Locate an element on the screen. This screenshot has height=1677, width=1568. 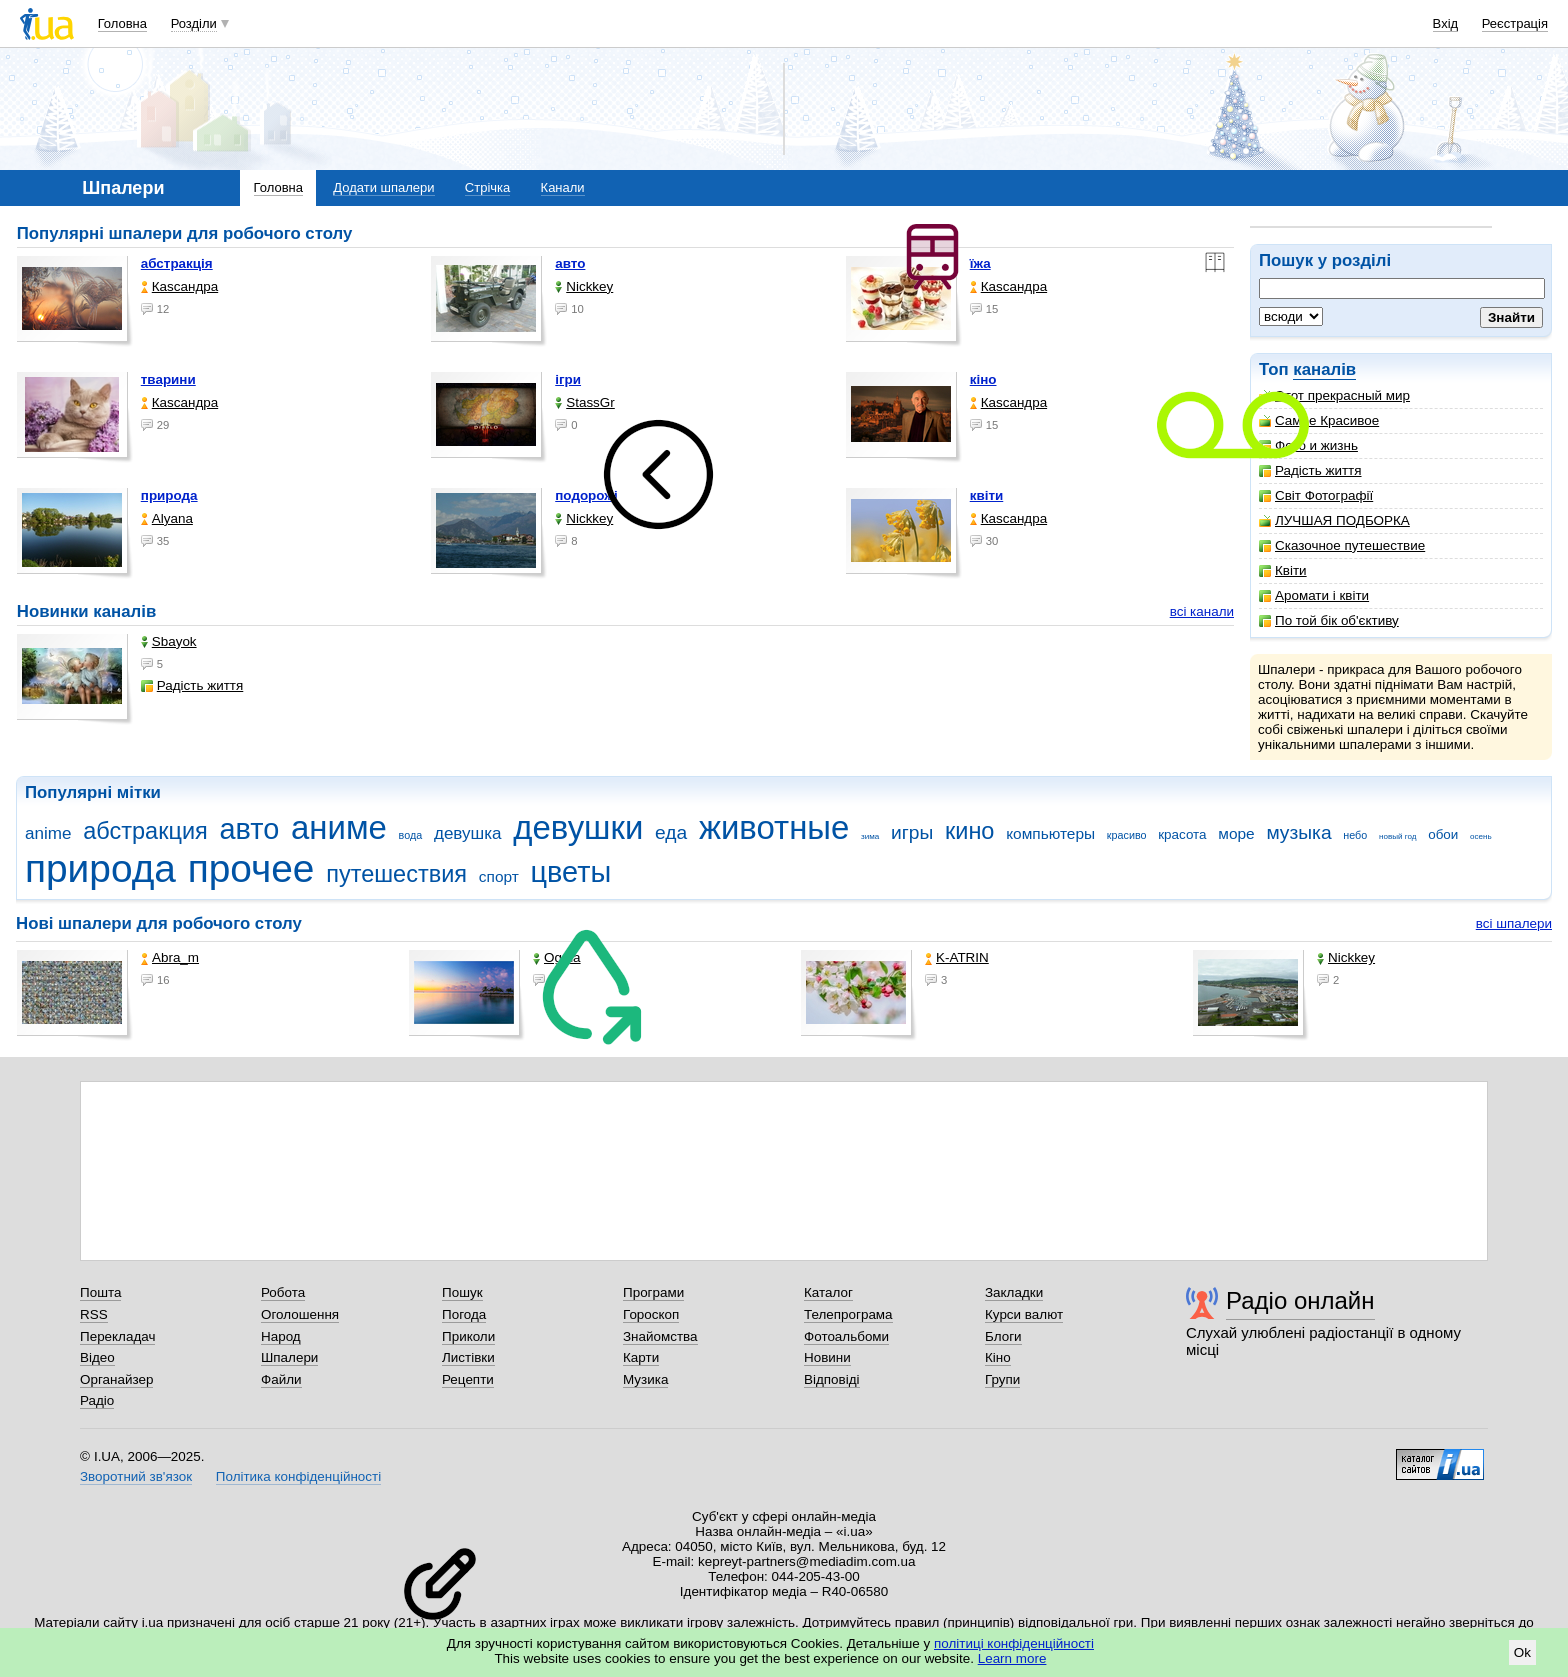
share water usage or hydration data is located at coordinates (586, 984).